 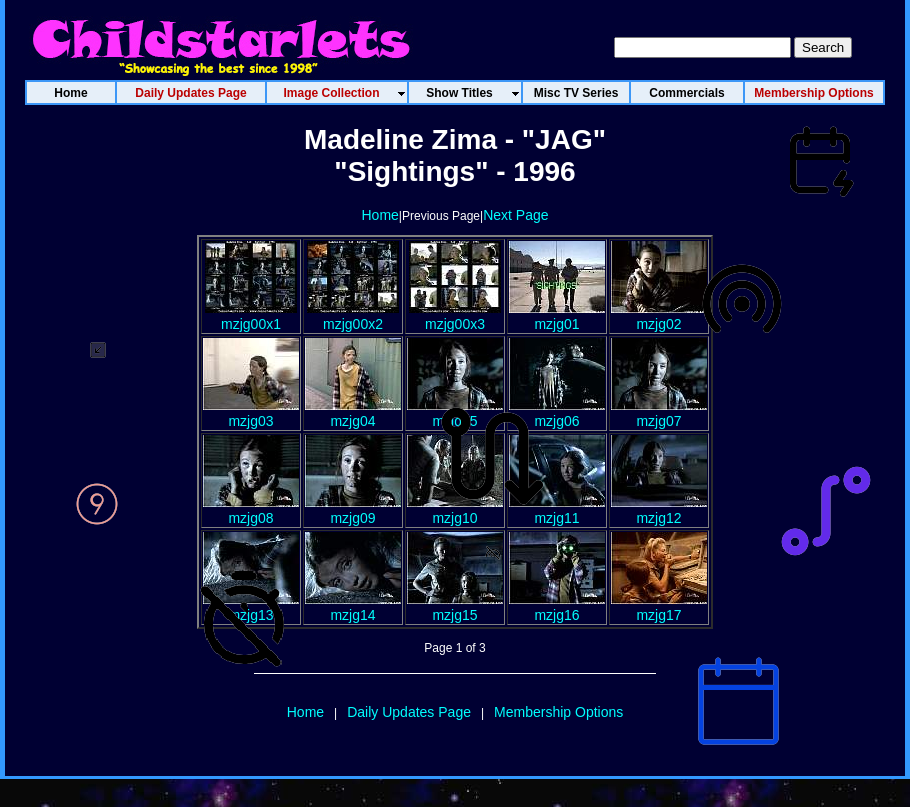 What do you see at coordinates (98, 350) in the screenshot?
I see `move content to bottom-left corner` at bounding box center [98, 350].